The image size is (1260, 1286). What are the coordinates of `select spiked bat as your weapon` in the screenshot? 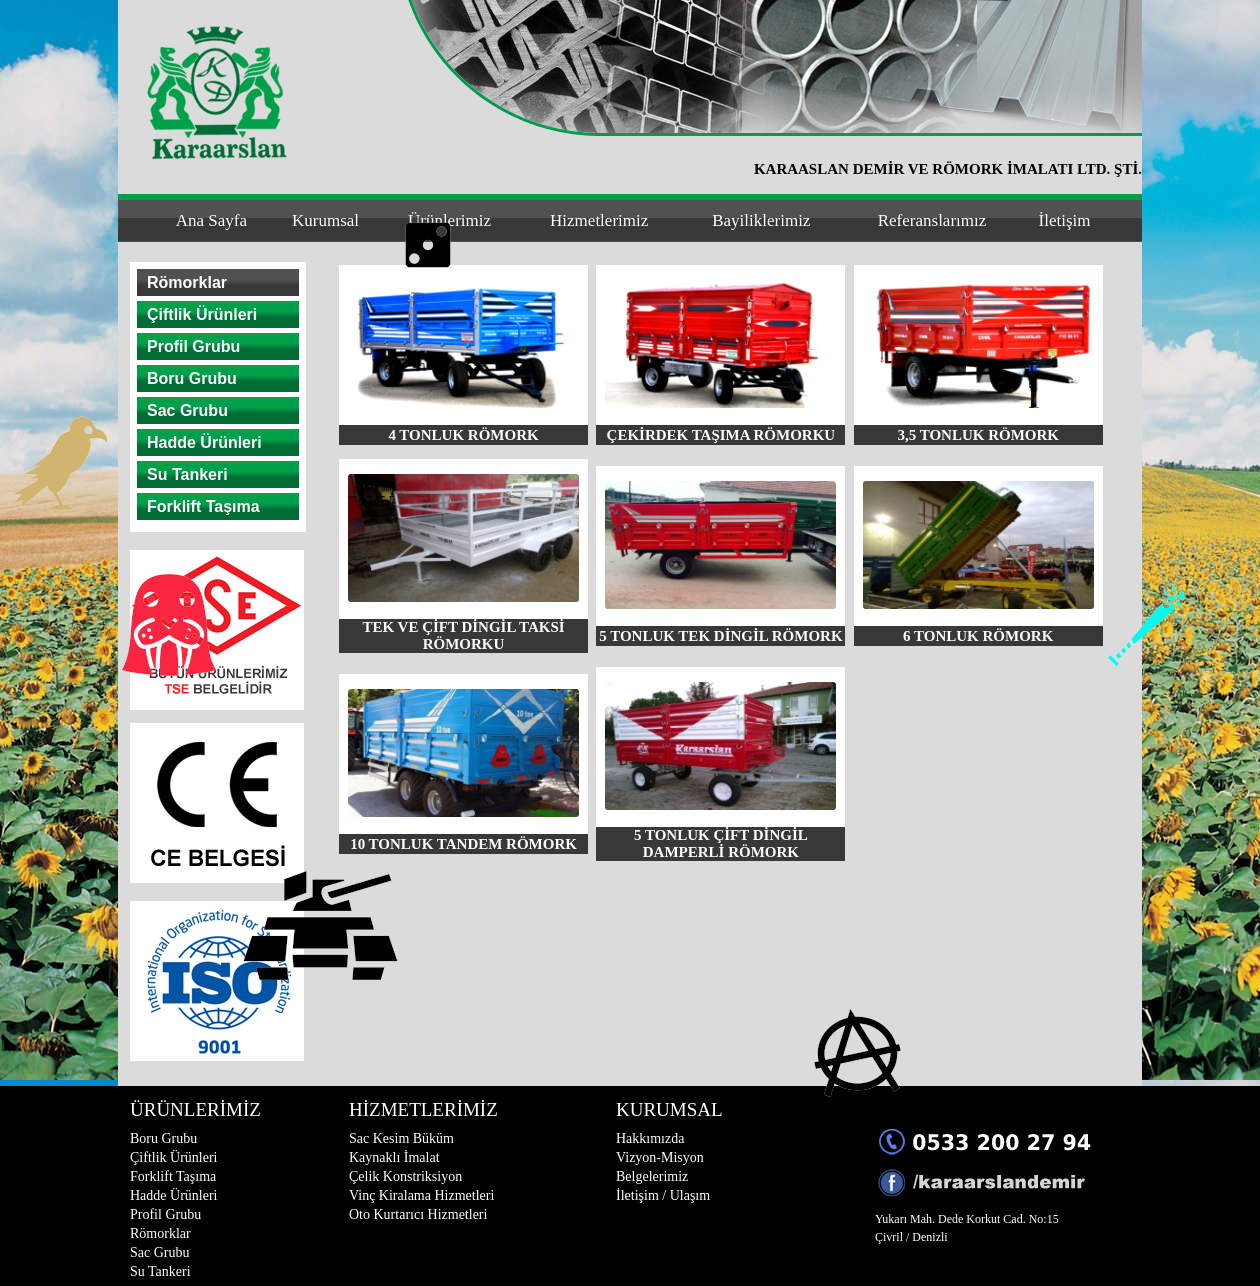 It's located at (1150, 624).